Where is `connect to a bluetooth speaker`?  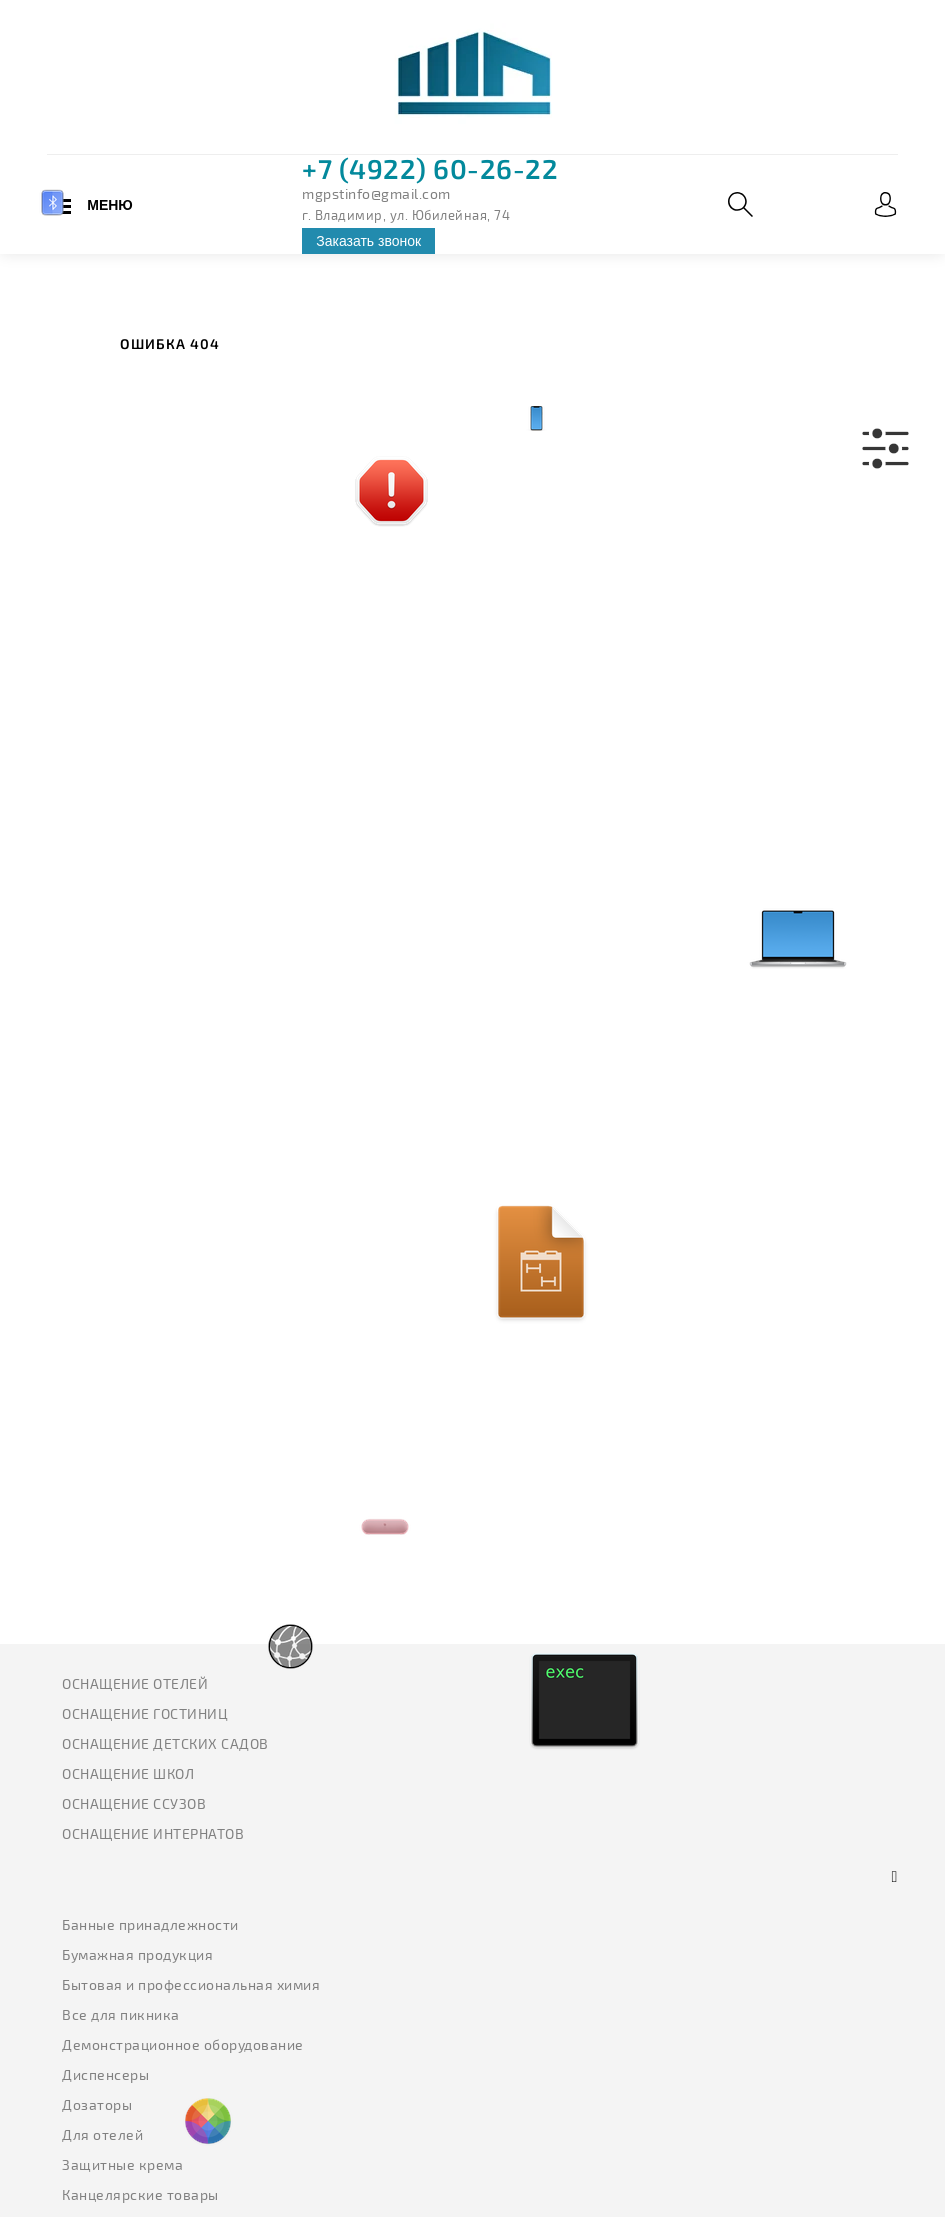
connect to a bluetooth speaker is located at coordinates (385, 1527).